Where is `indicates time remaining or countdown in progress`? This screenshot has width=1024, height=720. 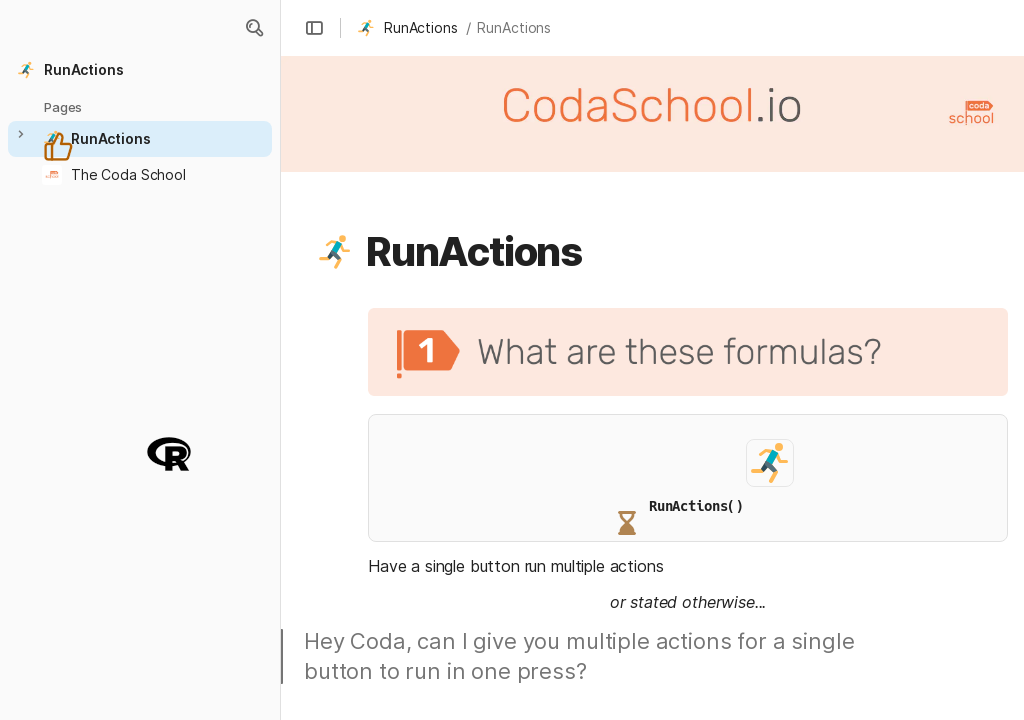 indicates time remaining or countdown in progress is located at coordinates (627, 523).